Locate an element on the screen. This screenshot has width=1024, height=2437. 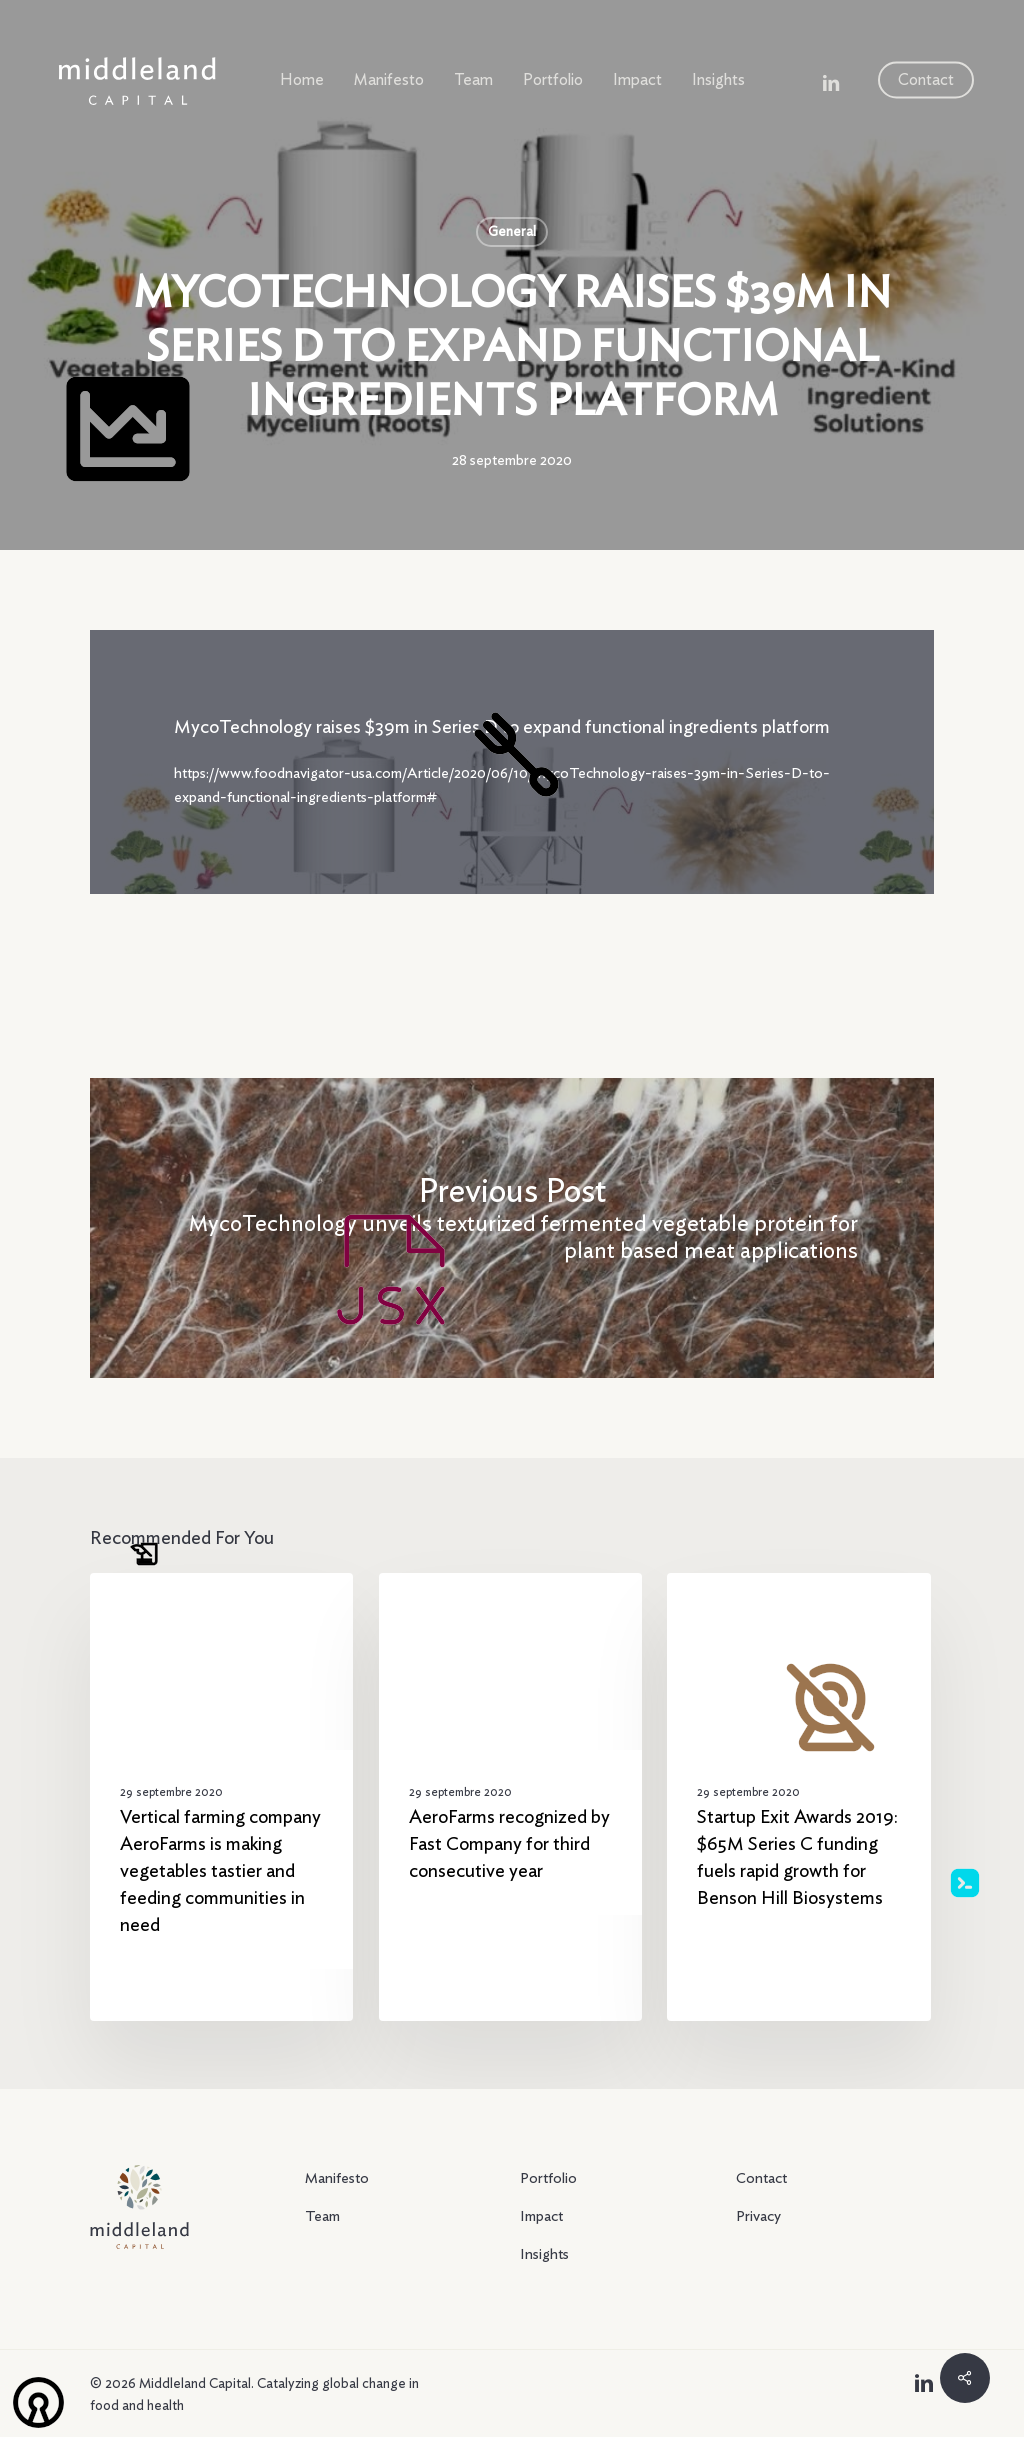
tabler icons brand logo is located at coordinates (965, 1883).